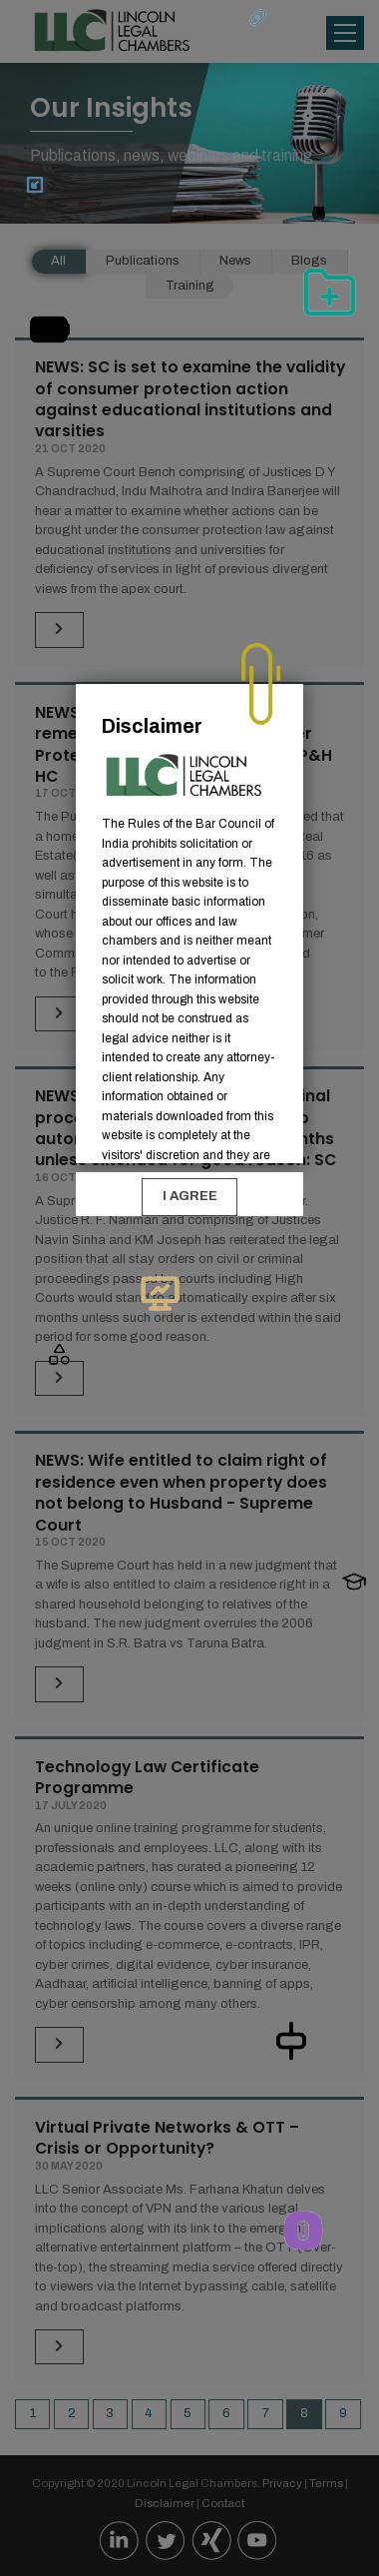 The image size is (379, 2576). I want to click on create a new folder, so click(329, 292).